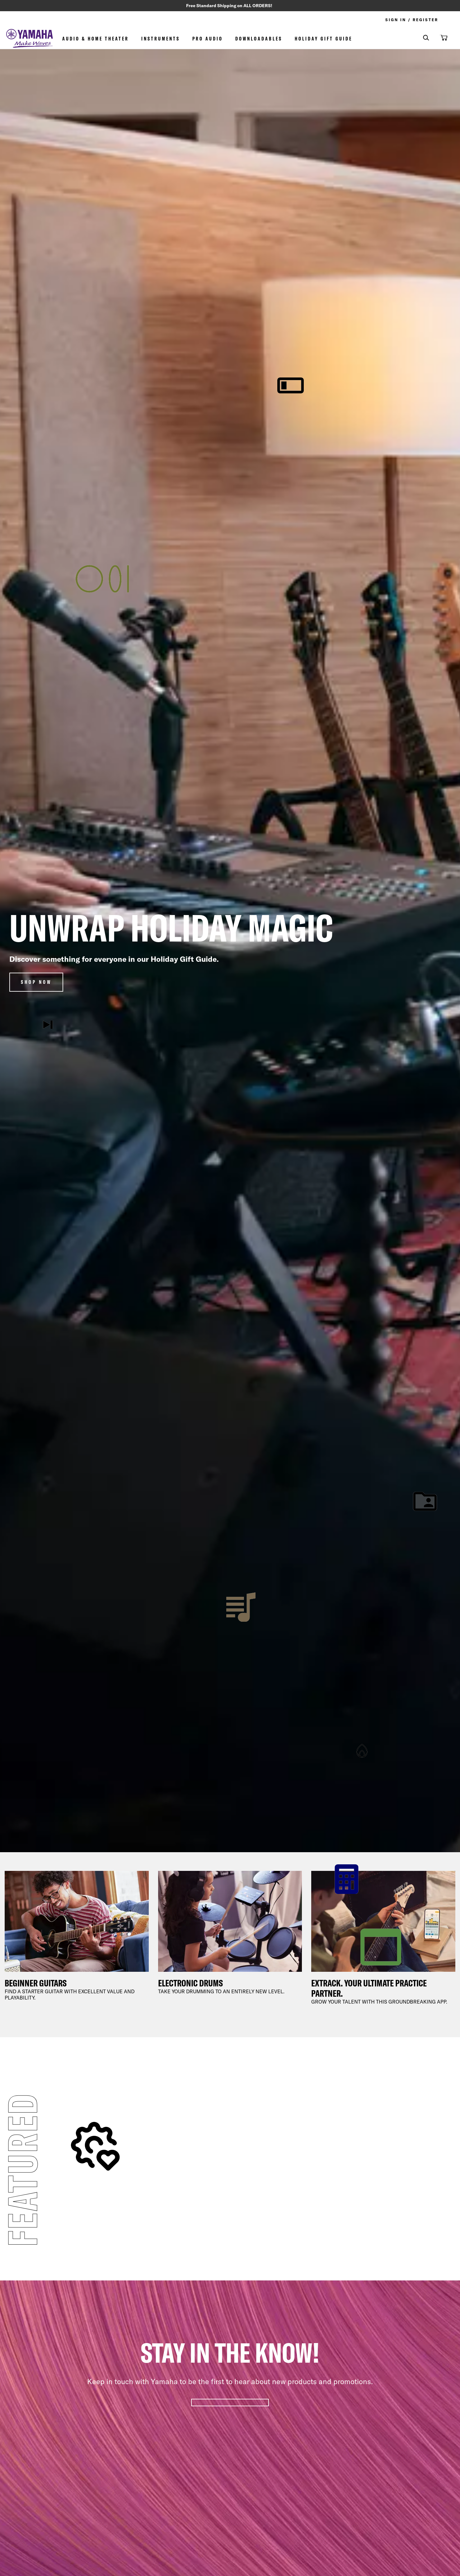 The width and height of the screenshot is (460, 2576). I want to click on open the calculator app, so click(346, 1879).